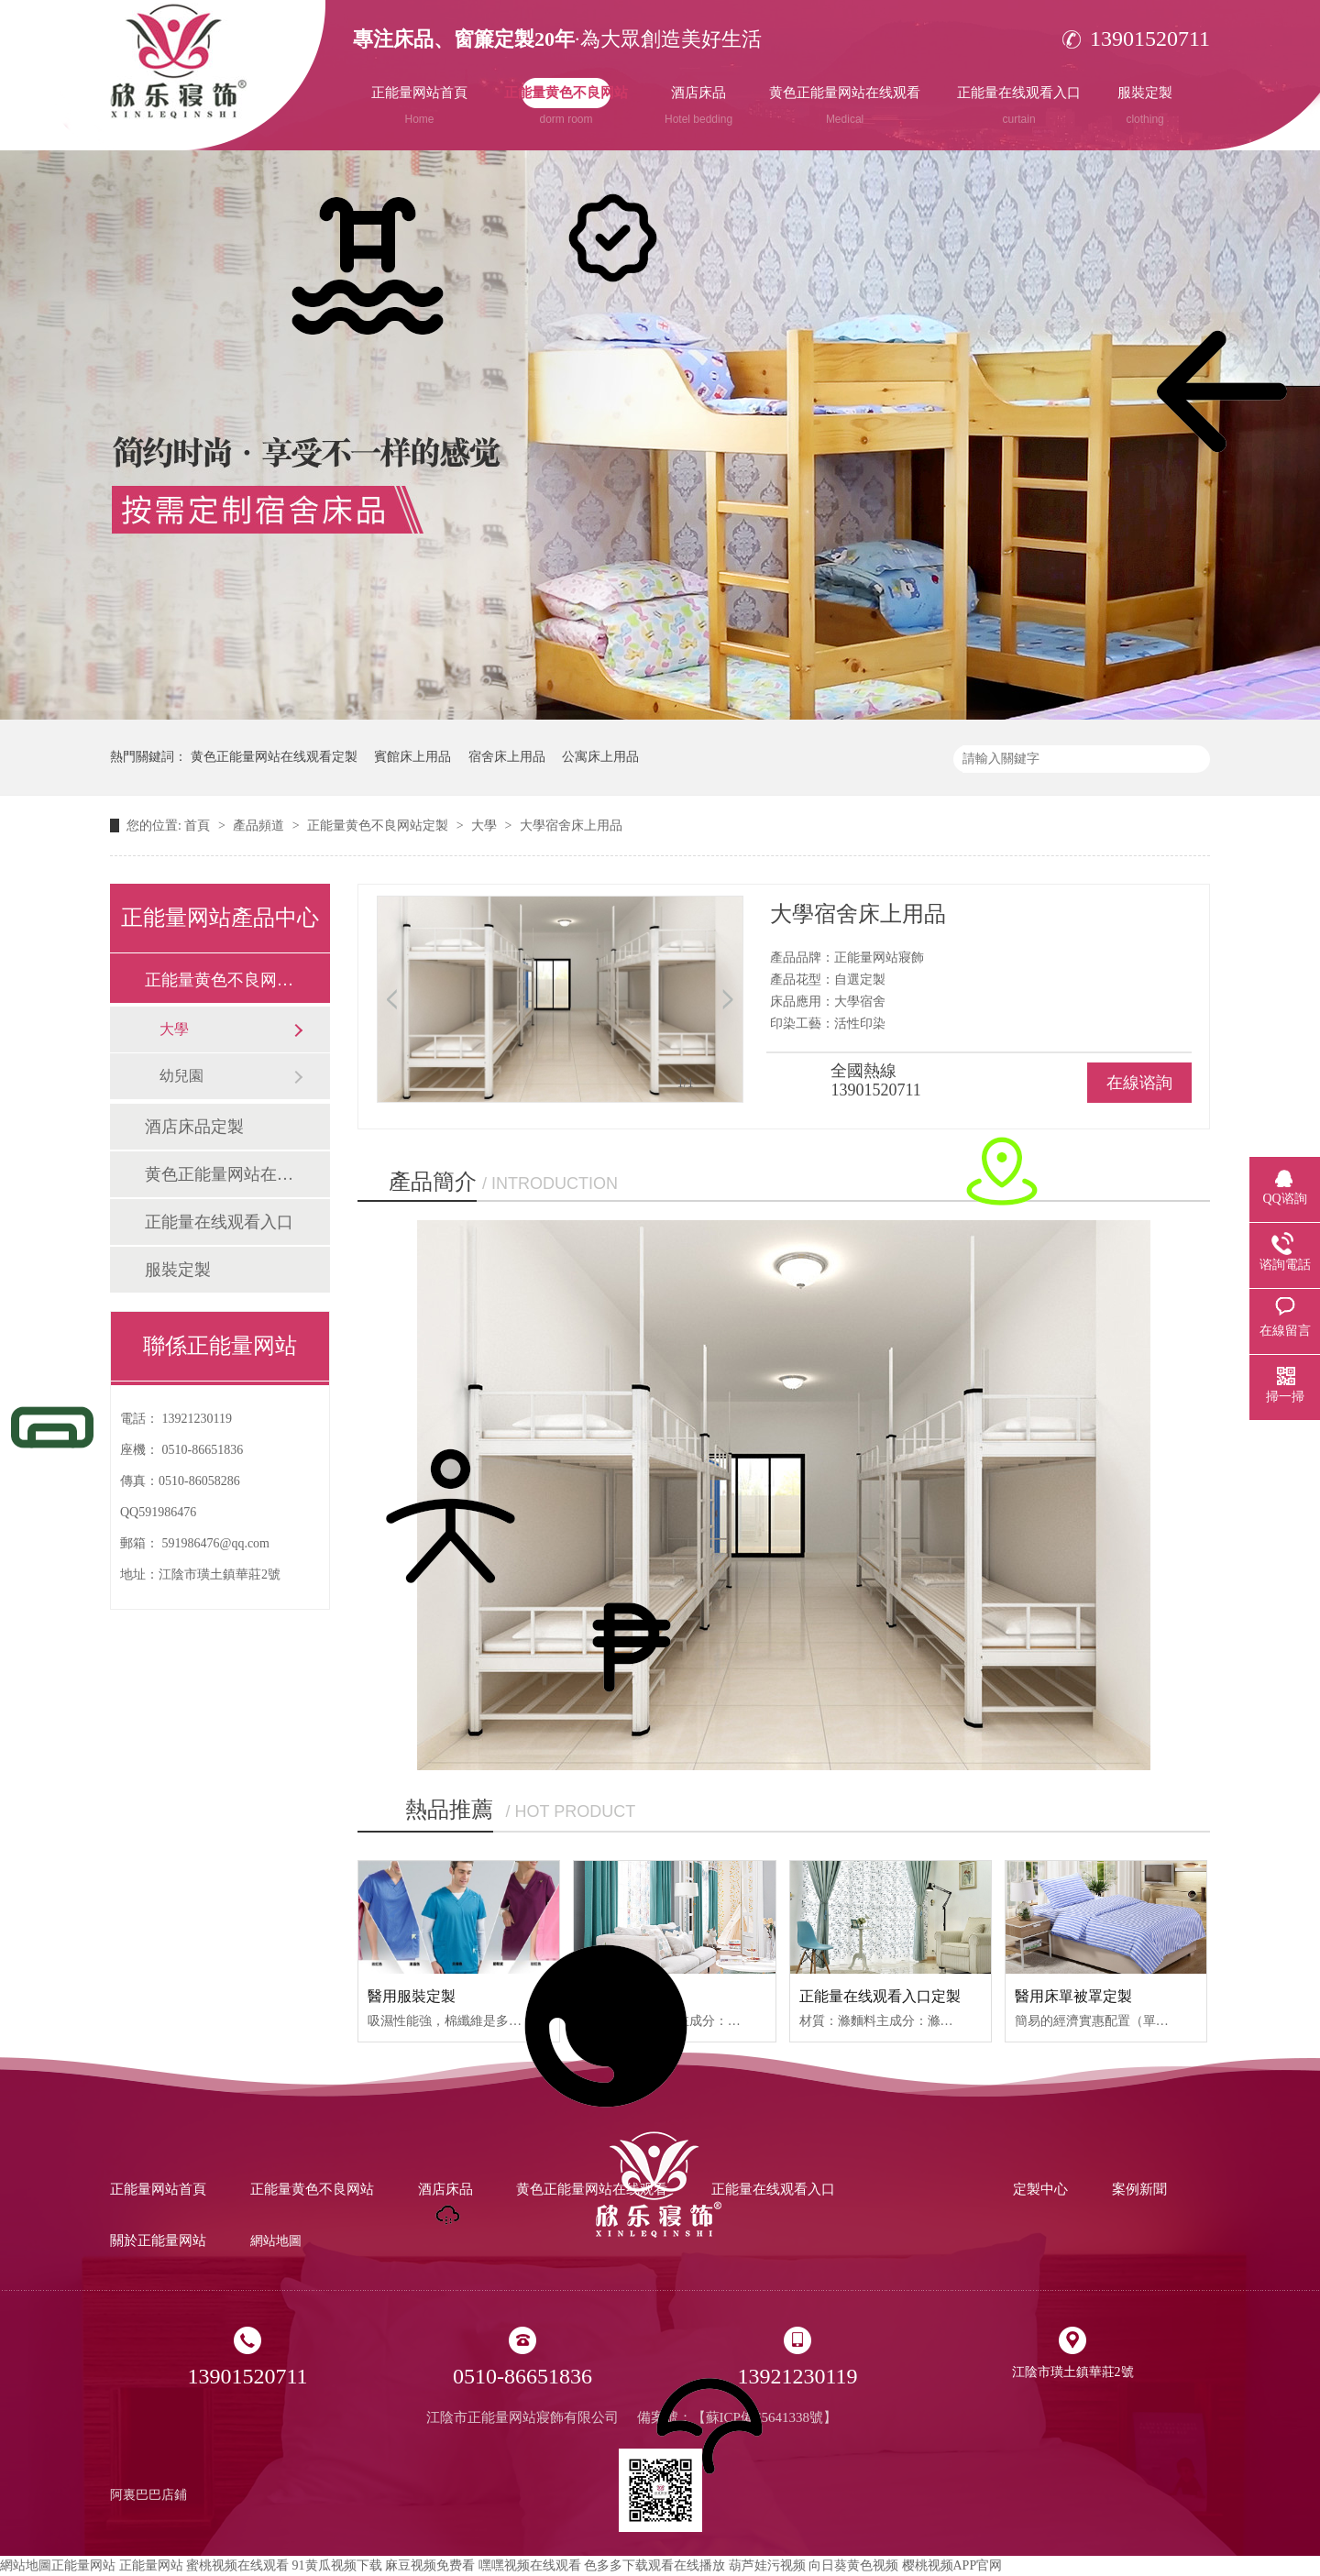 The height and width of the screenshot is (2576, 1320). Describe the element at coordinates (1222, 391) in the screenshot. I see `go back to the previous screen` at that location.